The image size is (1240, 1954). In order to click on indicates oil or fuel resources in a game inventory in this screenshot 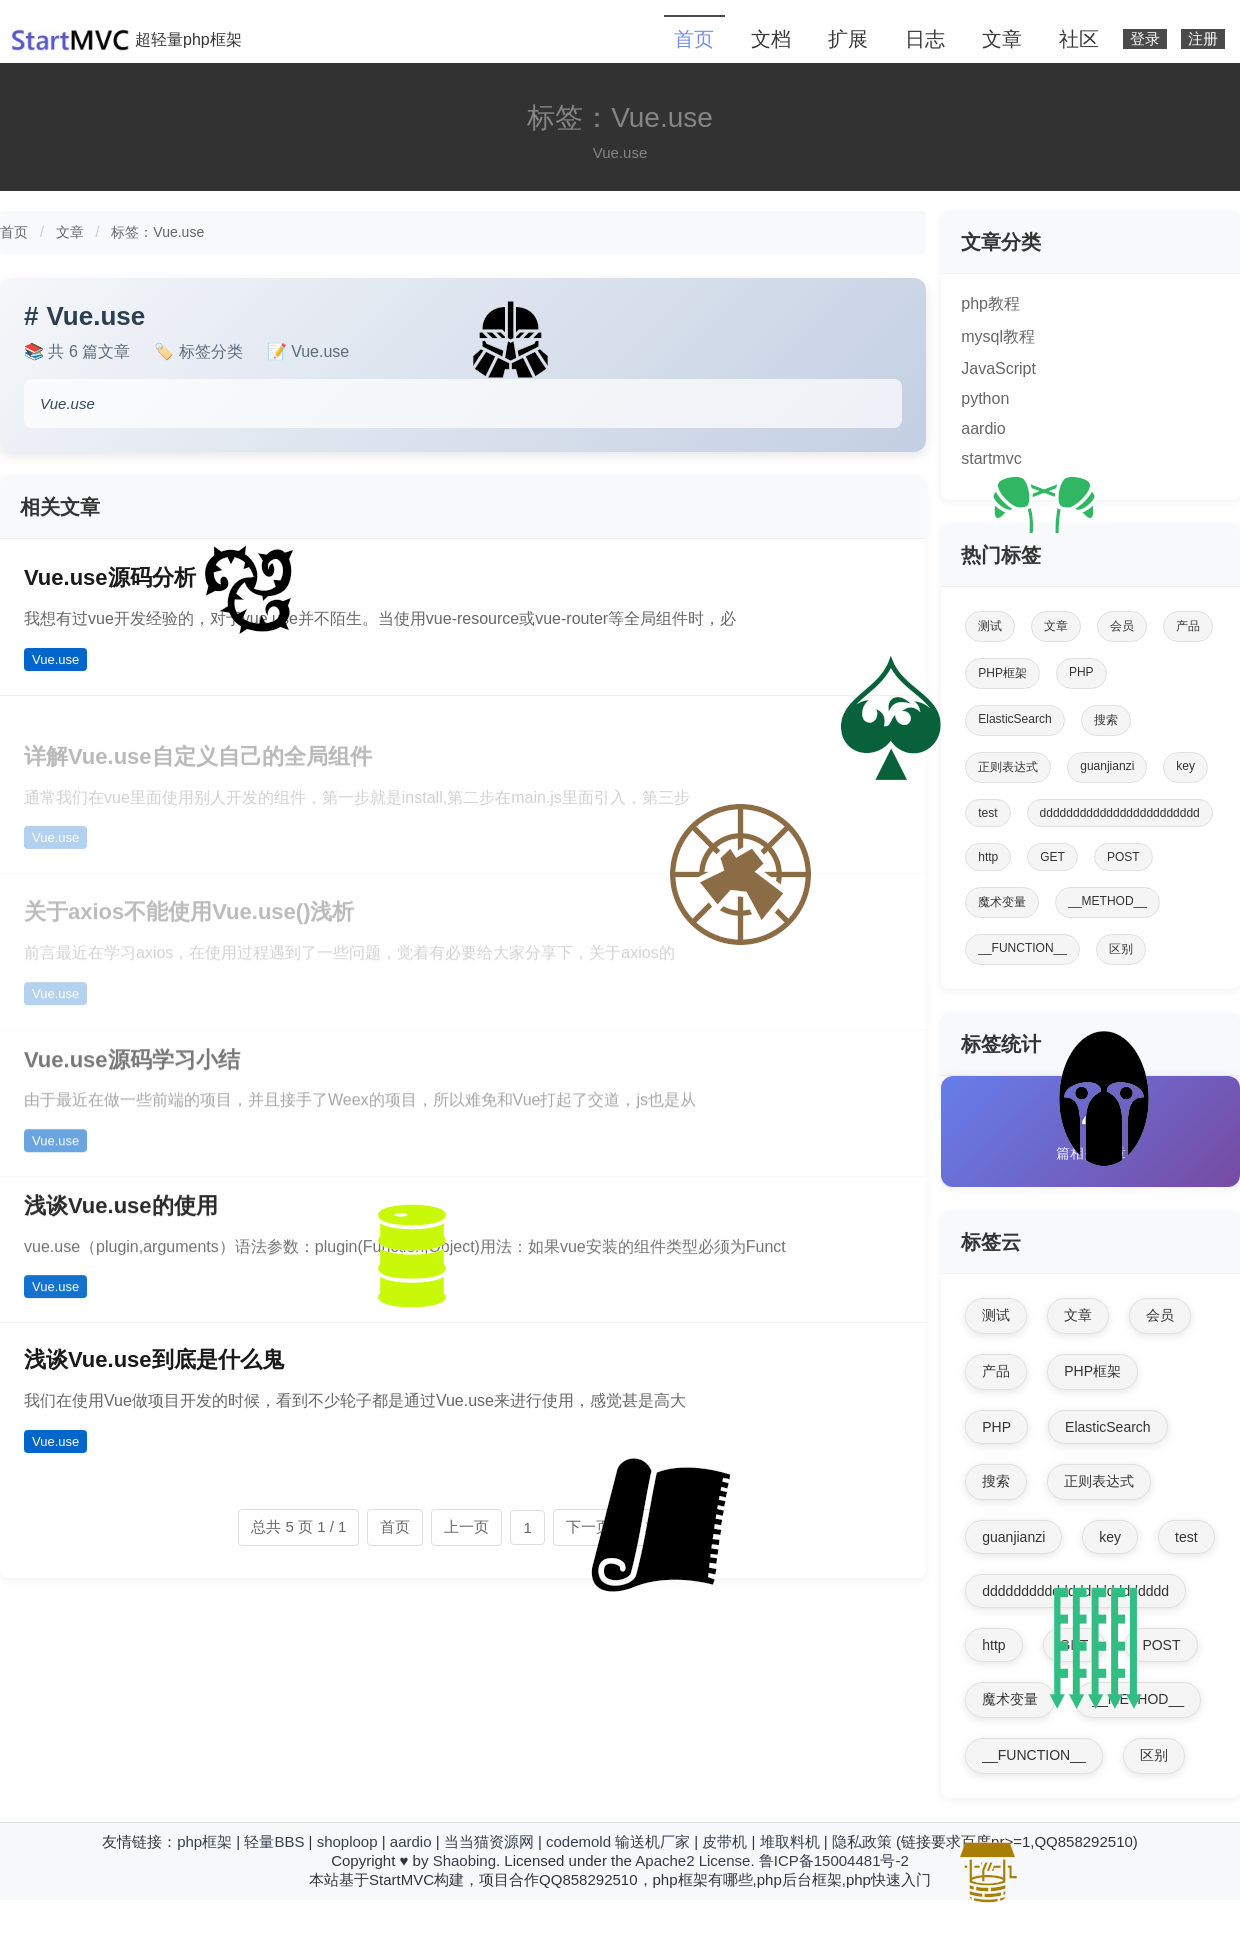, I will do `click(412, 1256)`.